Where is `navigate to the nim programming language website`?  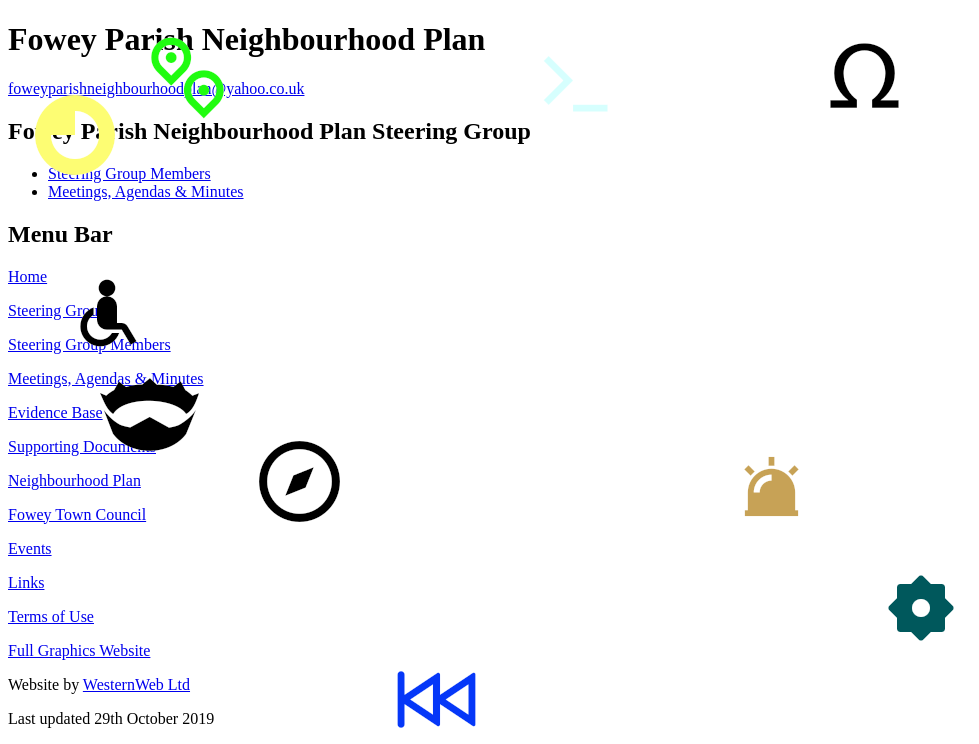
navigate to the nim programming language website is located at coordinates (149, 414).